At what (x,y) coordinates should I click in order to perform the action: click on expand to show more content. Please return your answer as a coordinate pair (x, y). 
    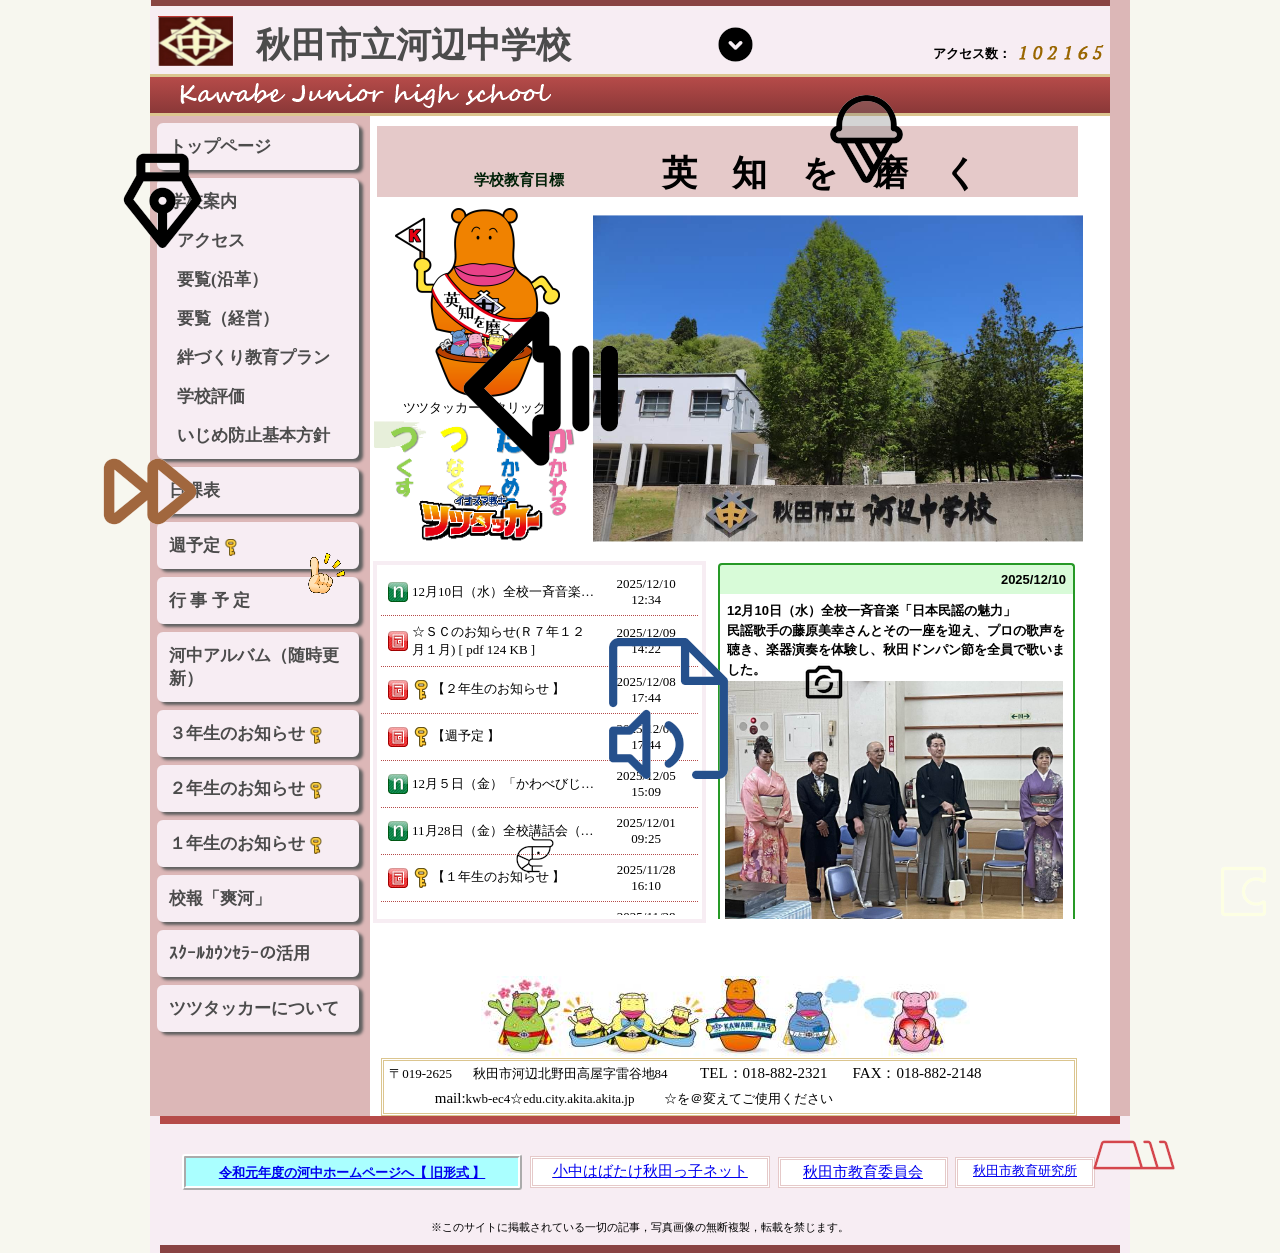
    Looking at the image, I should click on (735, 44).